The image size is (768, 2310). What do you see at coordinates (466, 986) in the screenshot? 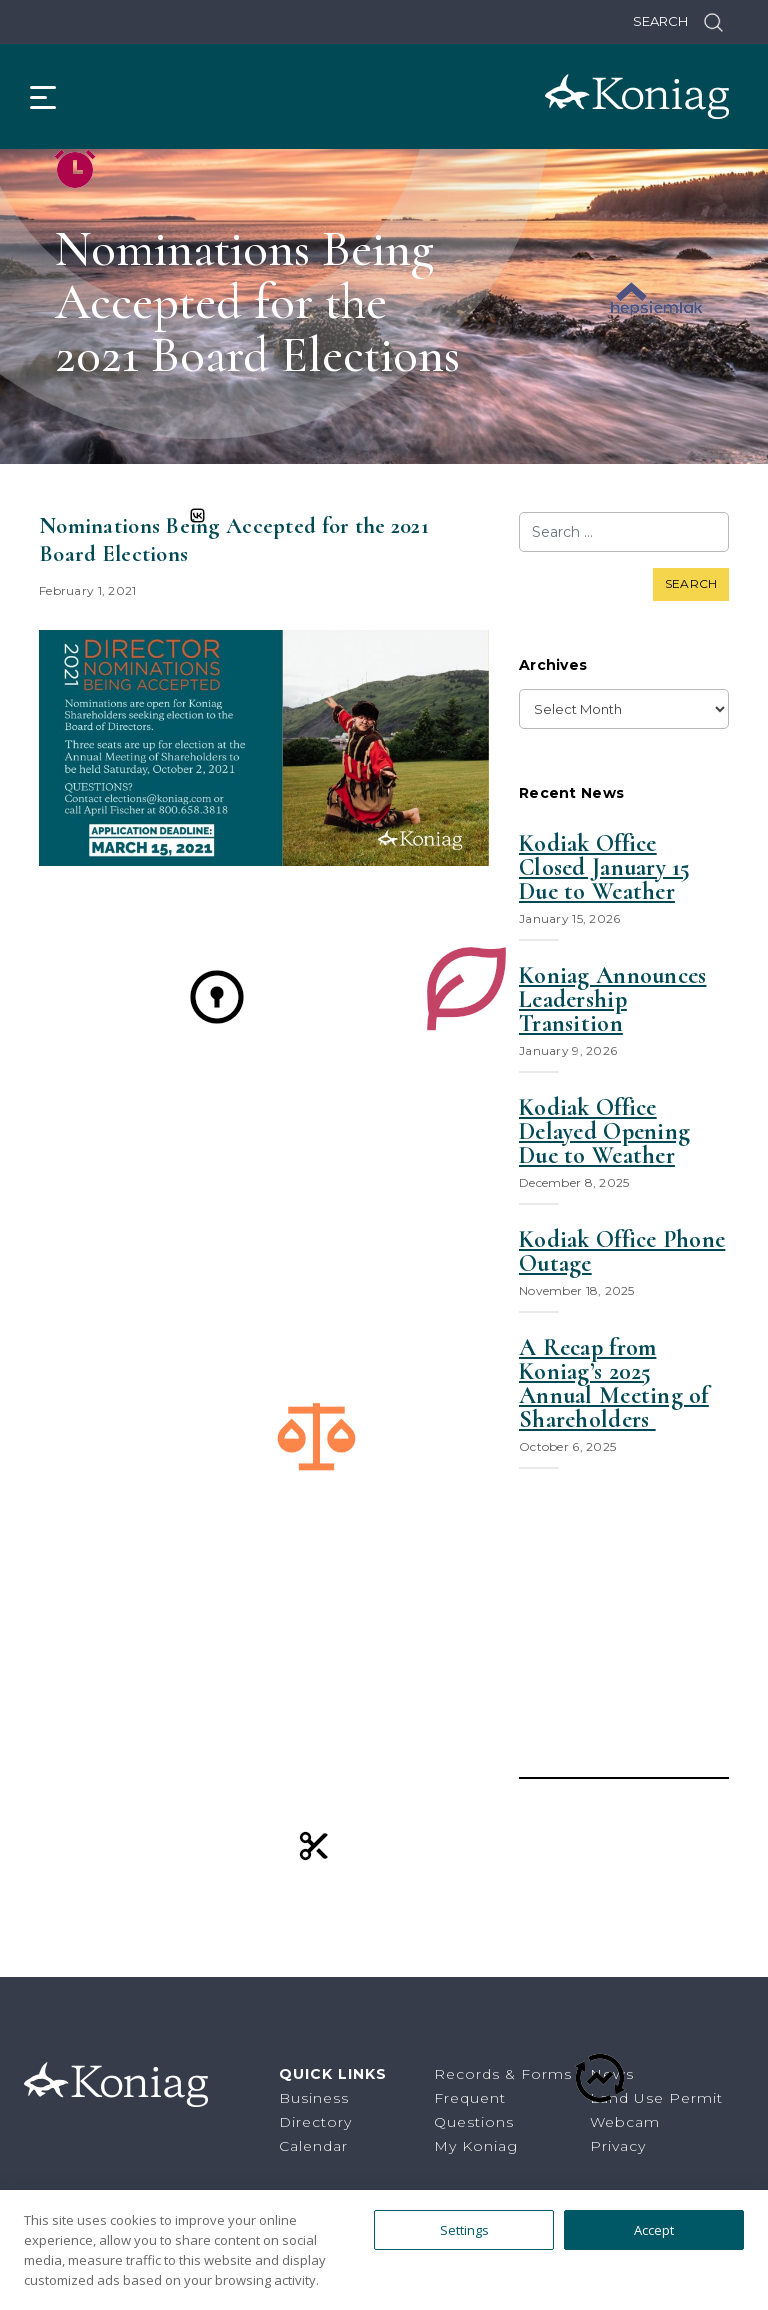
I see `indicates eco-friendly or sustainable option` at bounding box center [466, 986].